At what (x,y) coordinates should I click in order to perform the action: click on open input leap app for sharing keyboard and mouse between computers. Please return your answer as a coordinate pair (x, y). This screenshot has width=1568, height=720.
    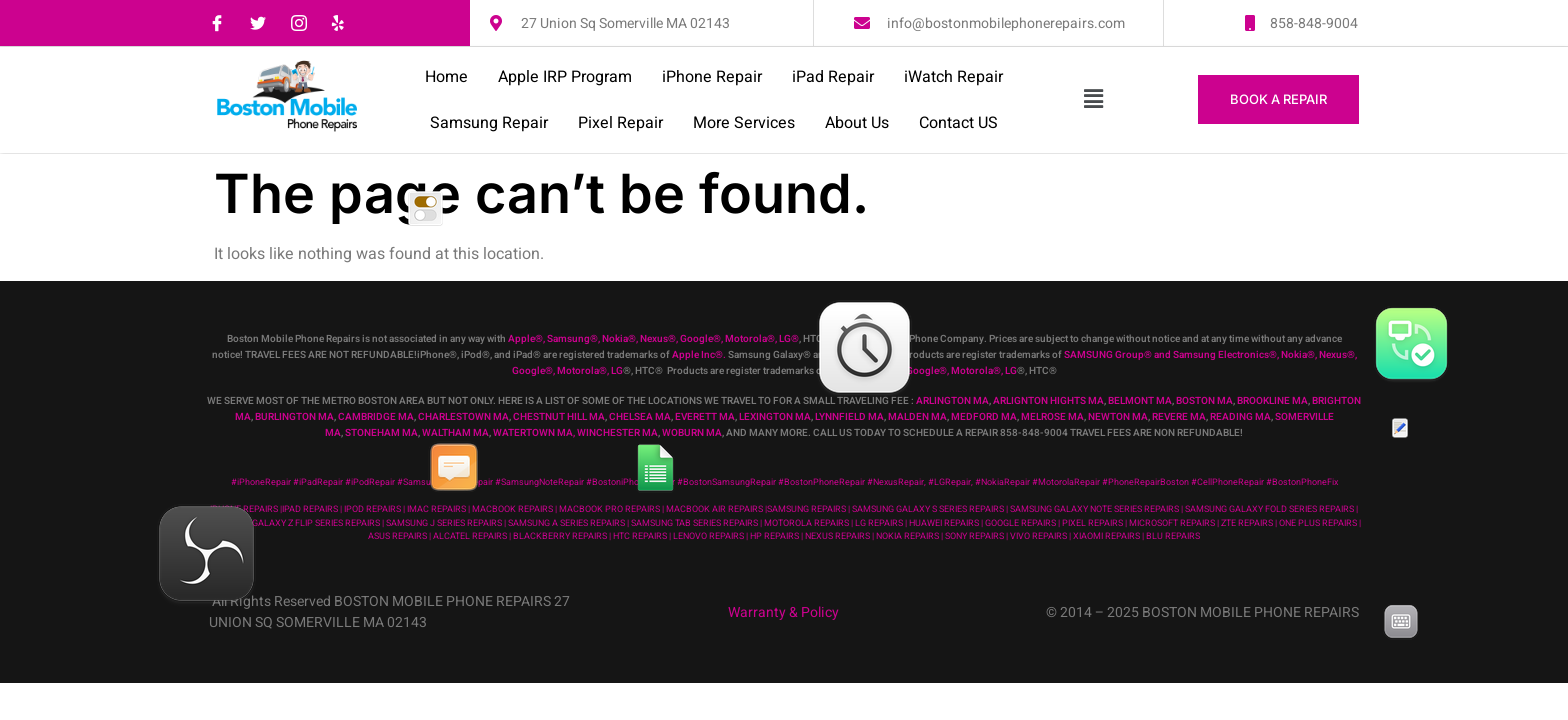
    Looking at the image, I should click on (1411, 343).